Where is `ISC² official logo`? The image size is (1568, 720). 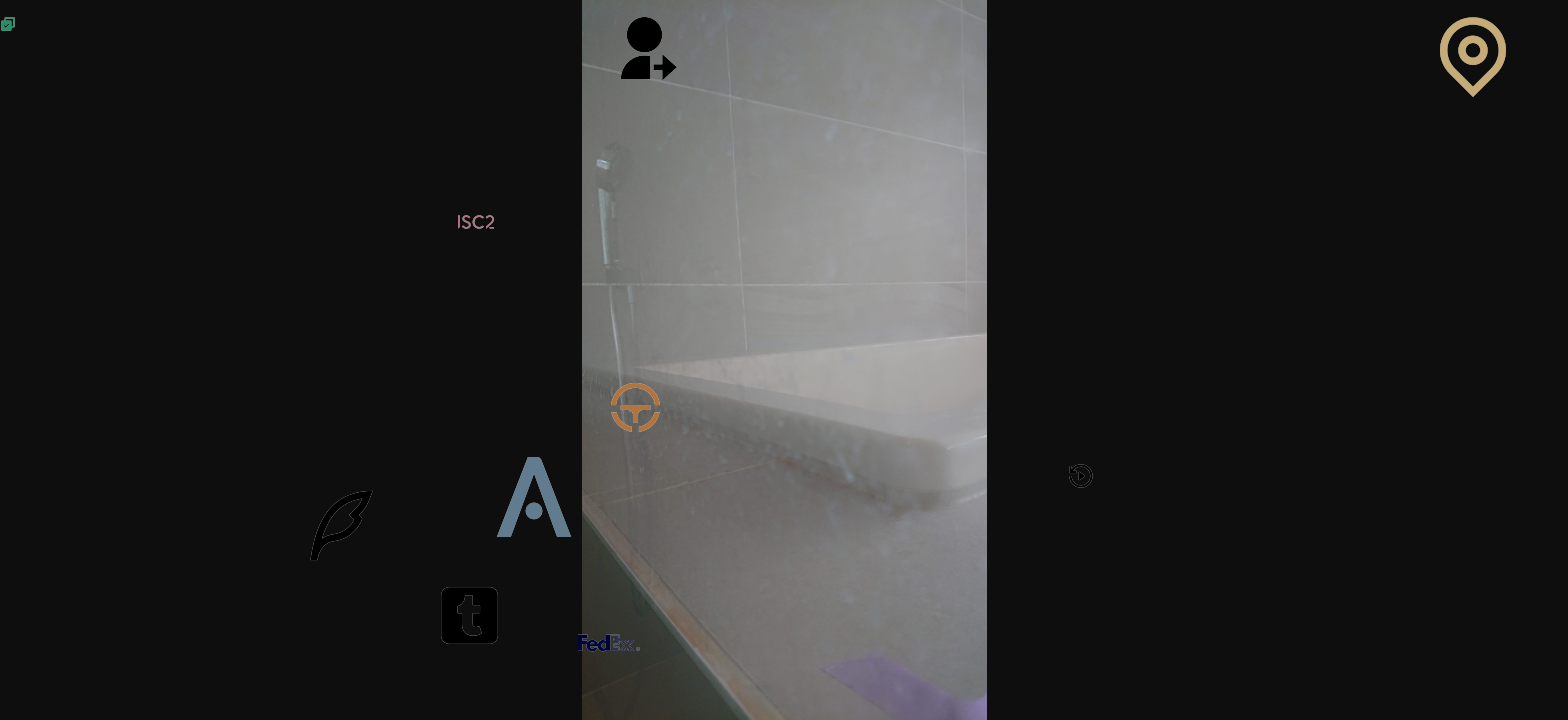
ISC² official logo is located at coordinates (476, 222).